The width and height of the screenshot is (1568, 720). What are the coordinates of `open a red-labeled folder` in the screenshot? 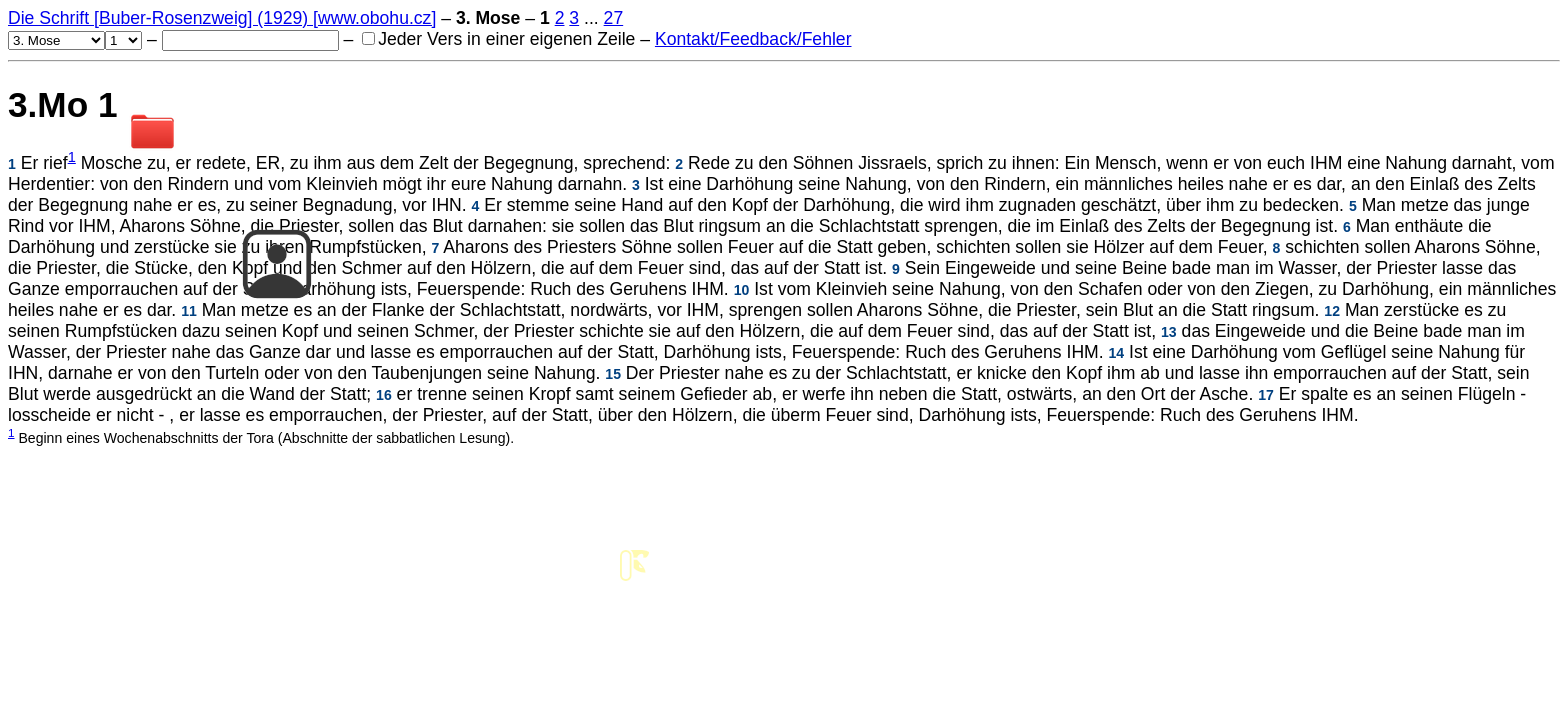 It's located at (152, 131).